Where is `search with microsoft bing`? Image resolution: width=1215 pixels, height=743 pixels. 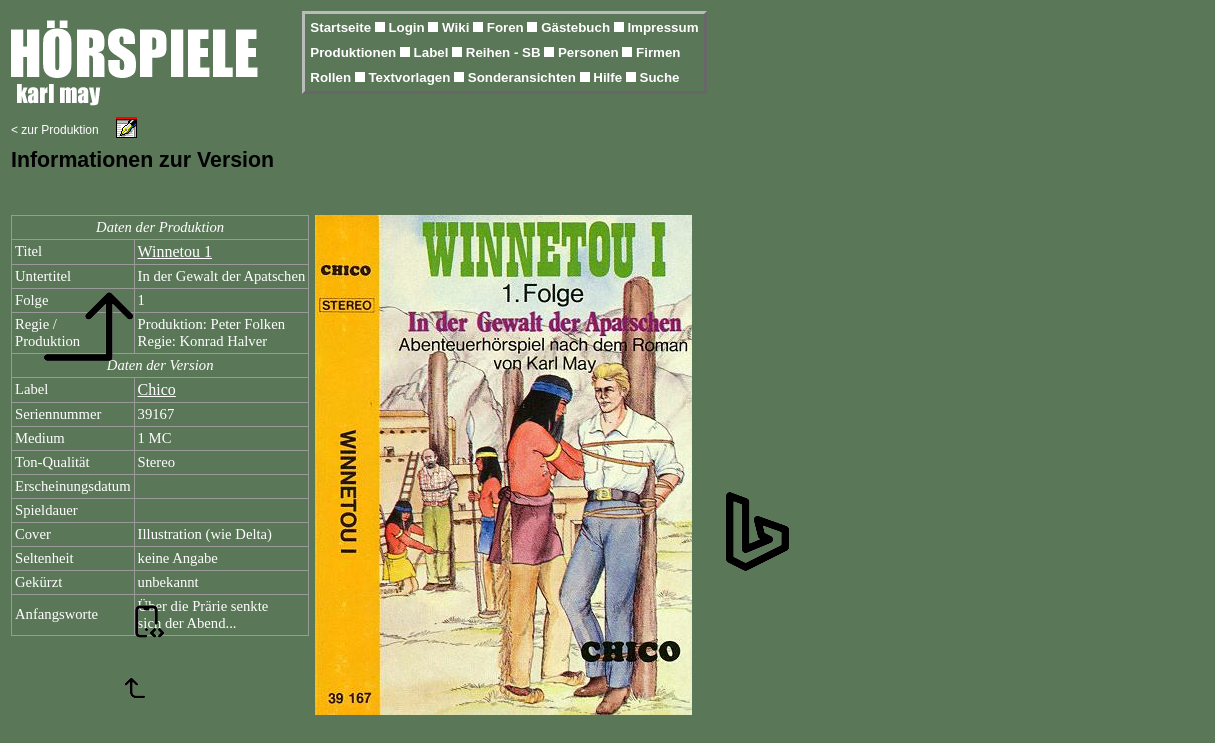
search with microsoft bing is located at coordinates (757, 531).